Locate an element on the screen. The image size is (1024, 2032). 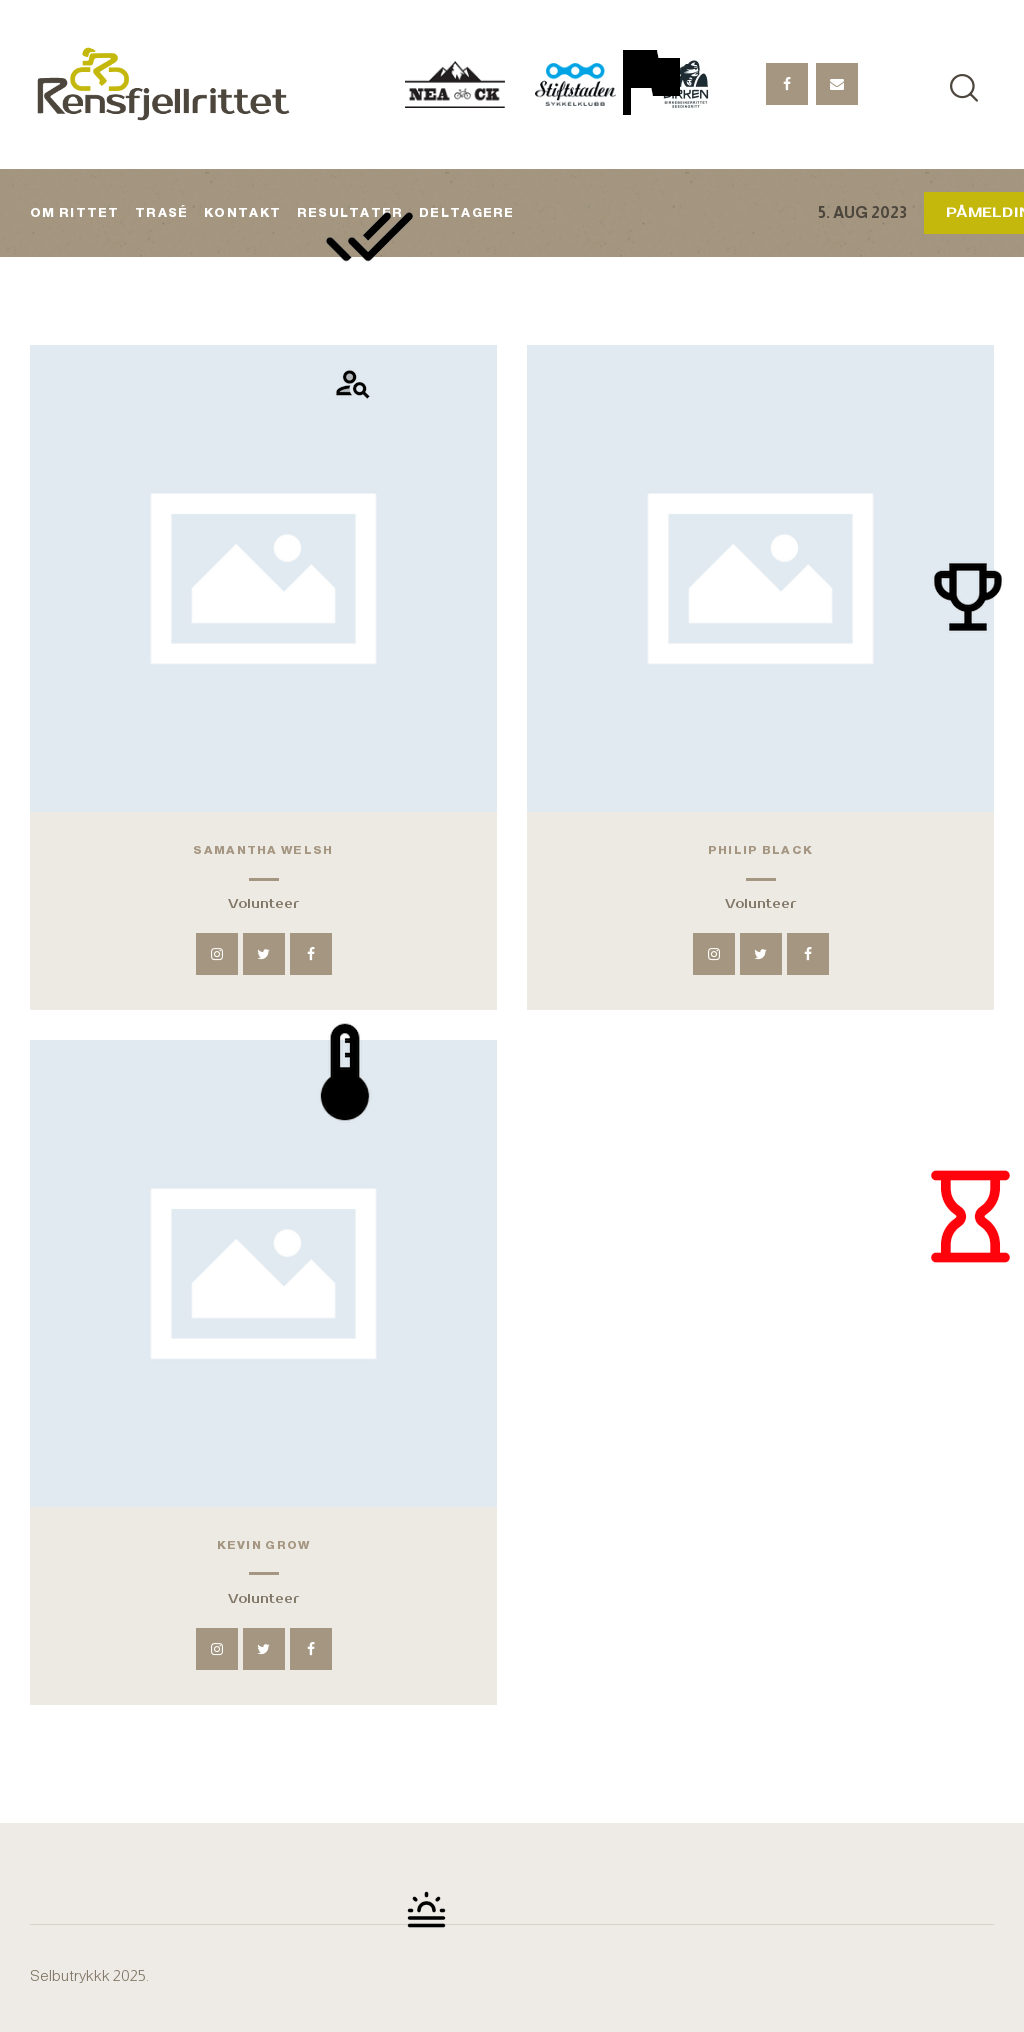
search for a contact or user is located at coordinates (353, 382).